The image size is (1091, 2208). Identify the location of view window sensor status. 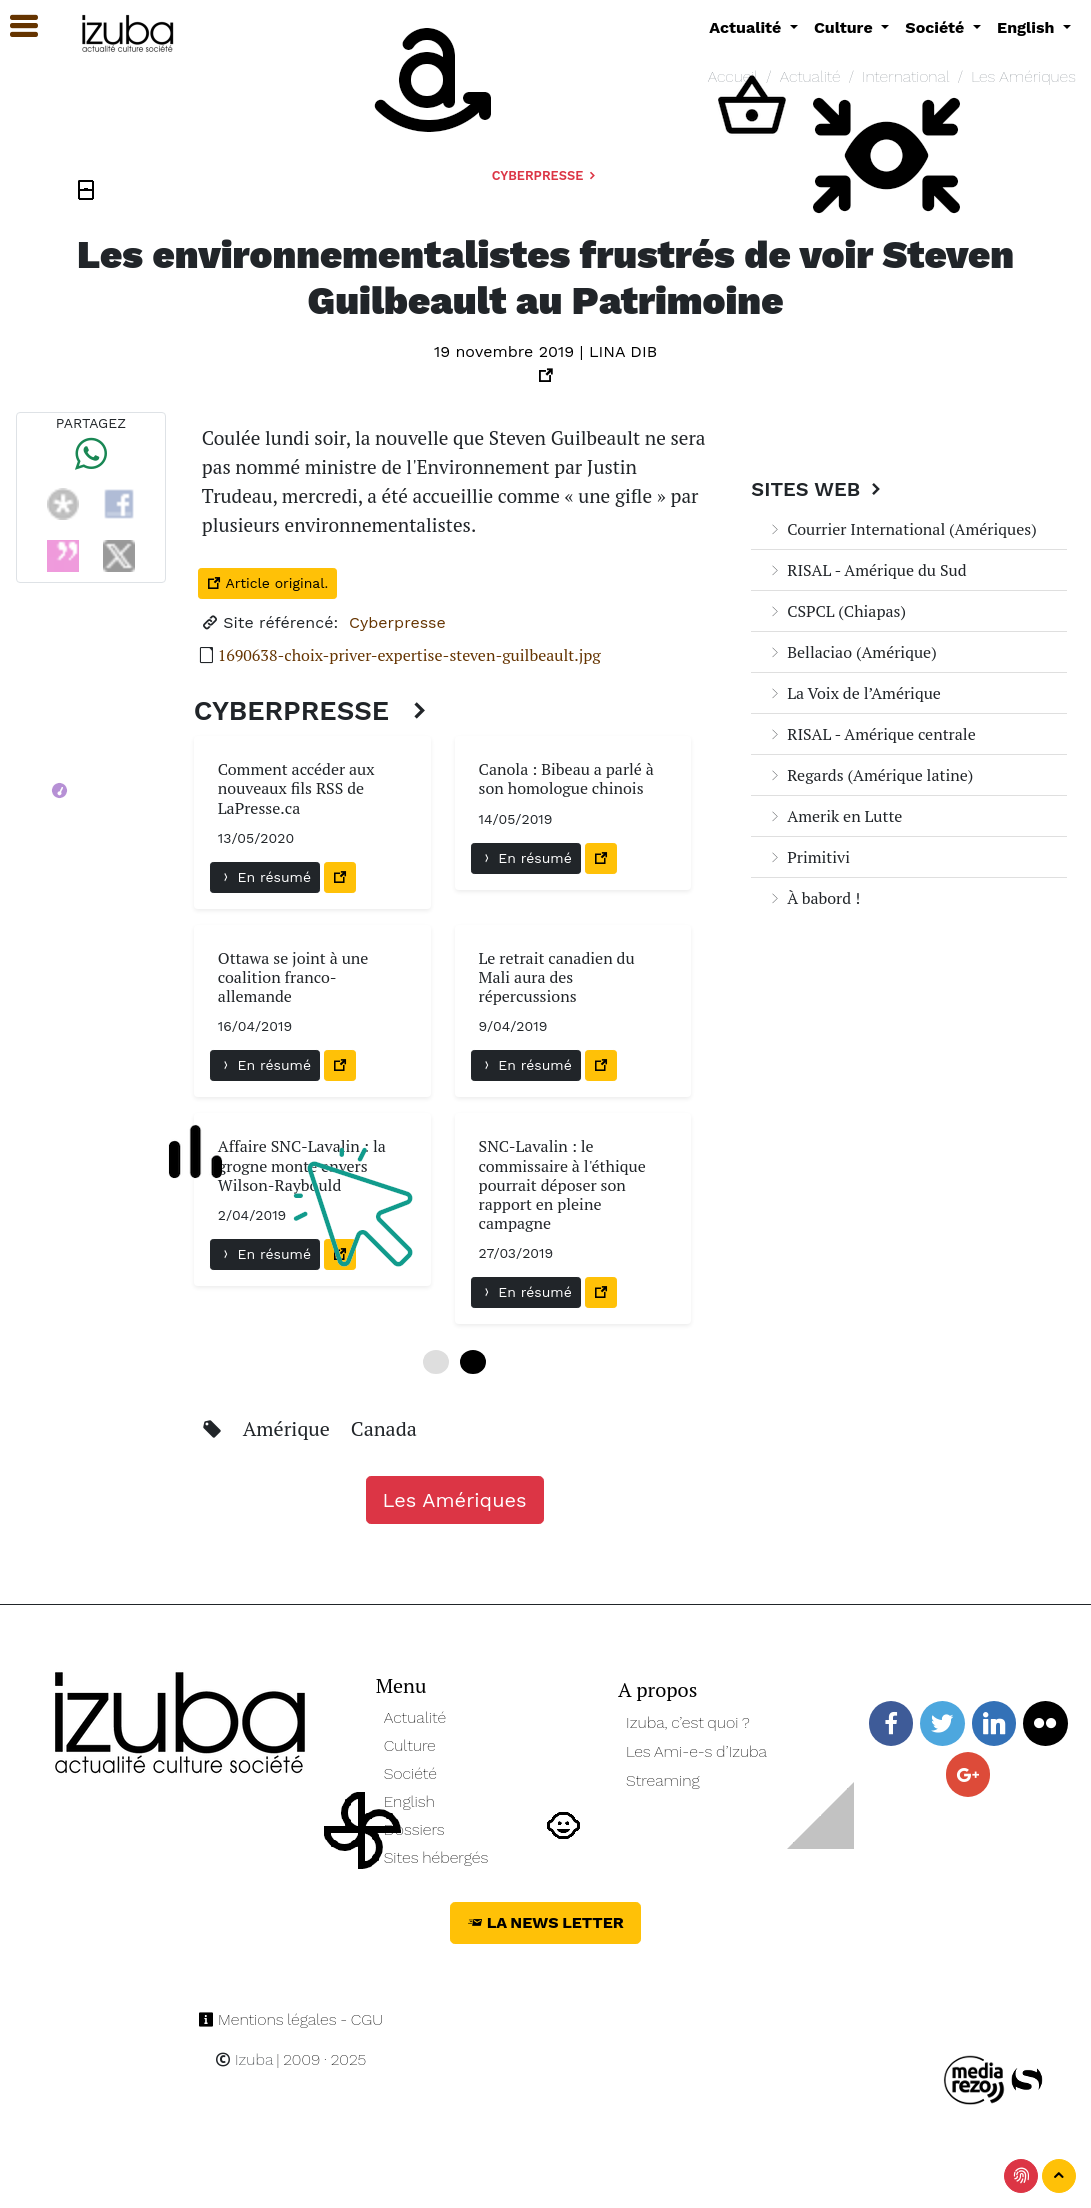
(86, 190).